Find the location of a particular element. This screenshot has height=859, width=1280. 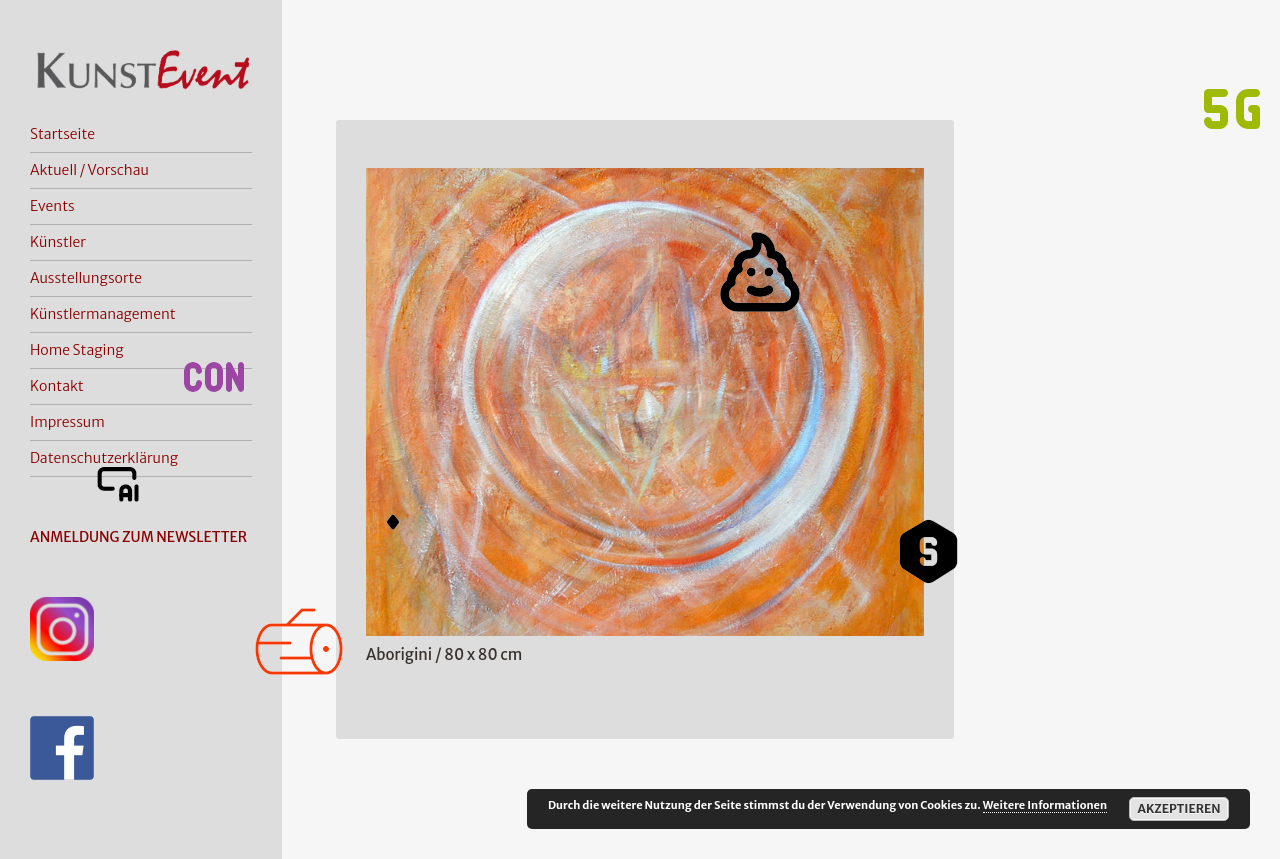

add a poop emoji reaction is located at coordinates (760, 272).